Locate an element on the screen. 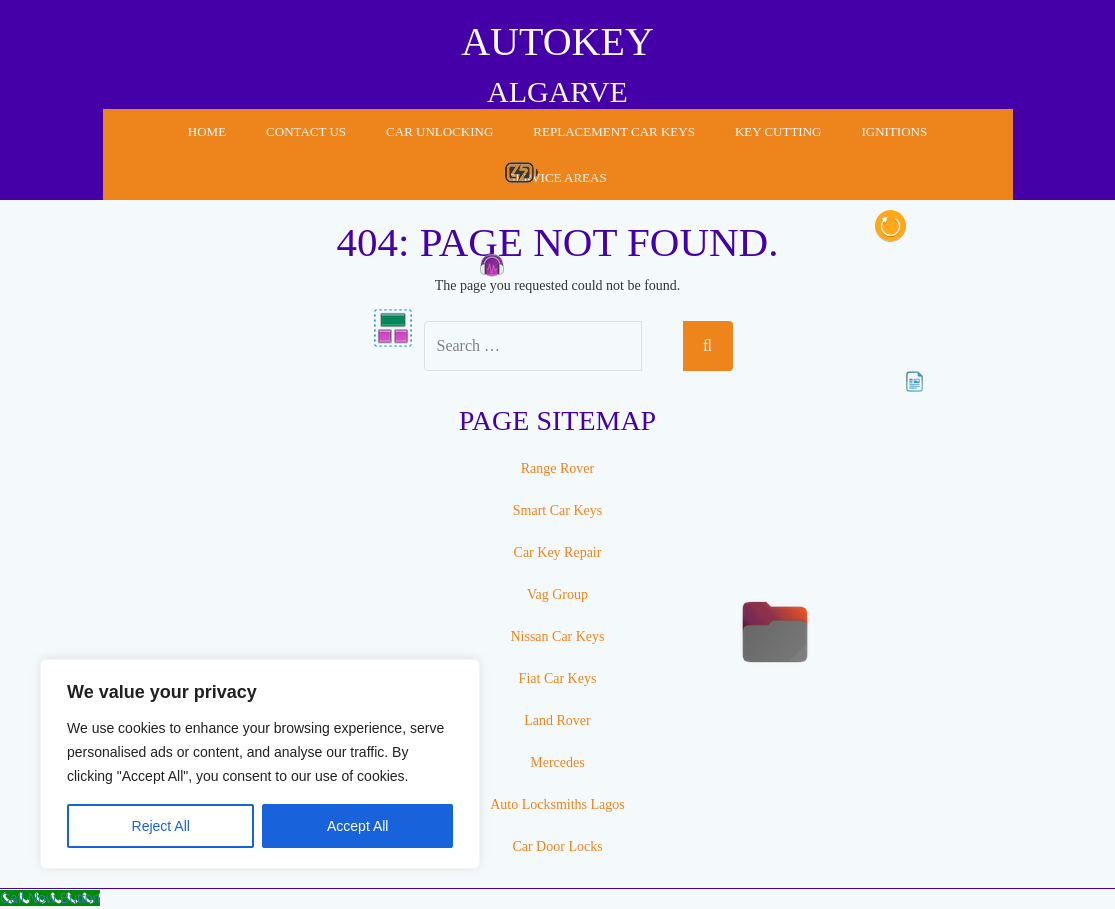 The height and width of the screenshot is (909, 1115). select all items in the current view is located at coordinates (393, 328).